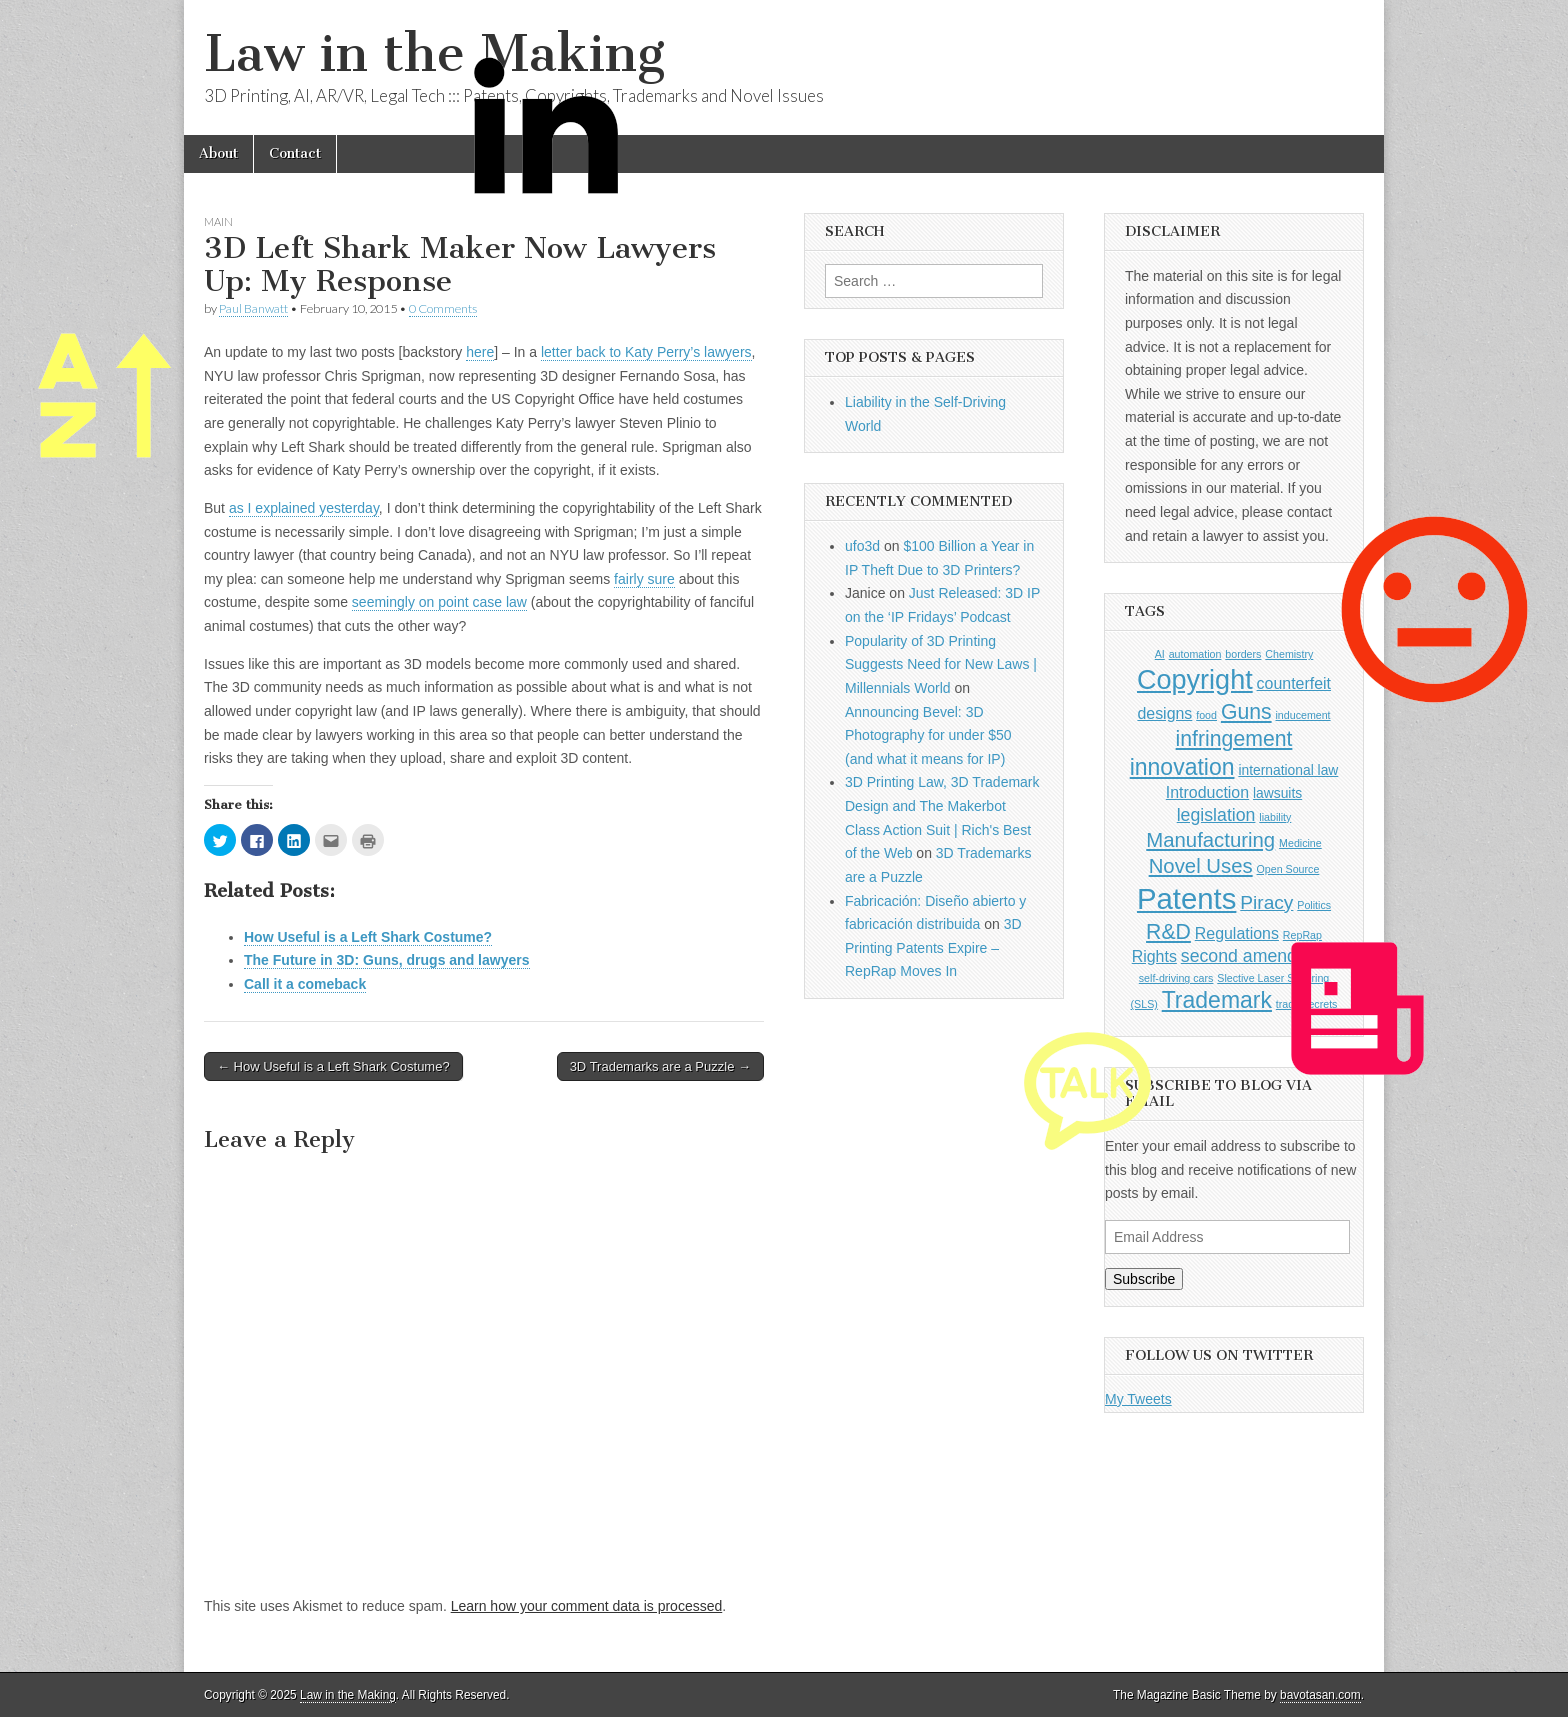  I want to click on sort items alphabetically in descending order (Z to A), so click(102, 395).